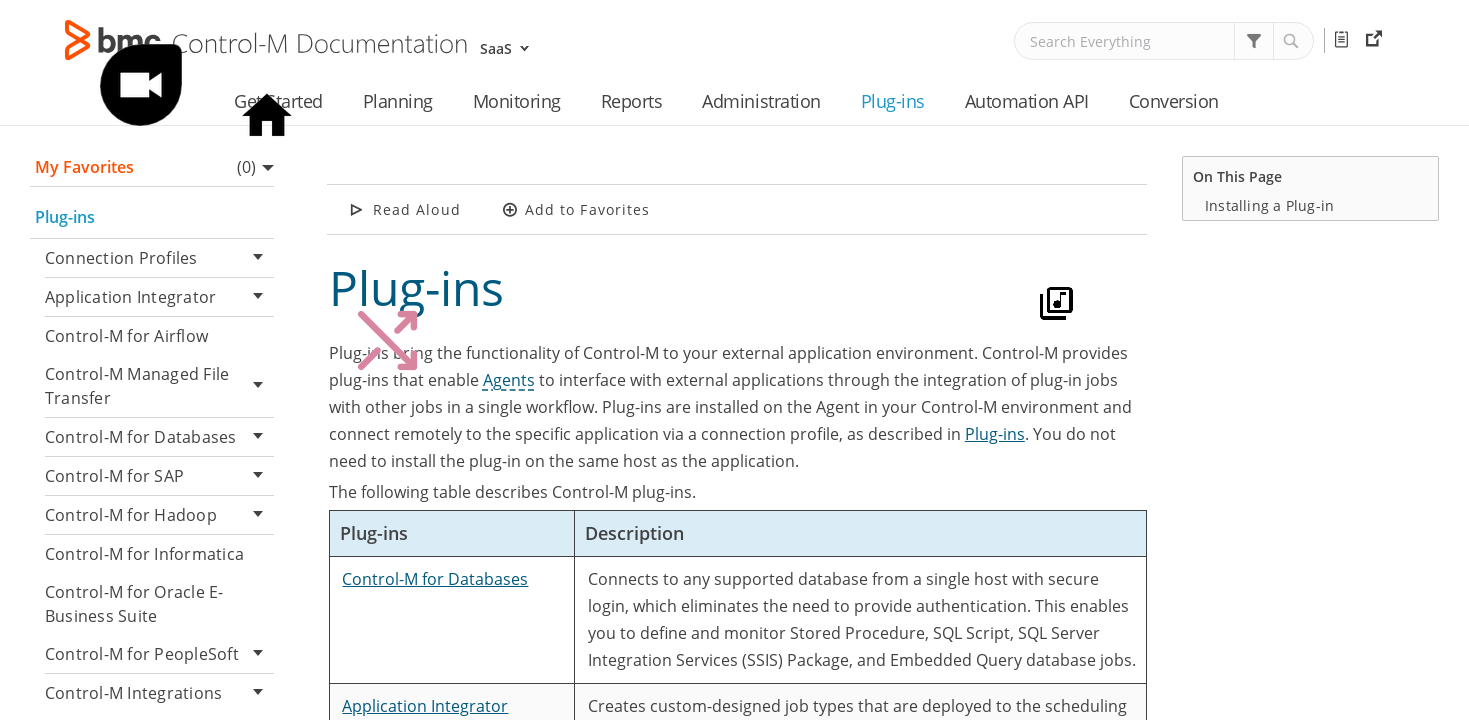  What do you see at coordinates (1056, 303) in the screenshot?
I see `access your music library` at bounding box center [1056, 303].